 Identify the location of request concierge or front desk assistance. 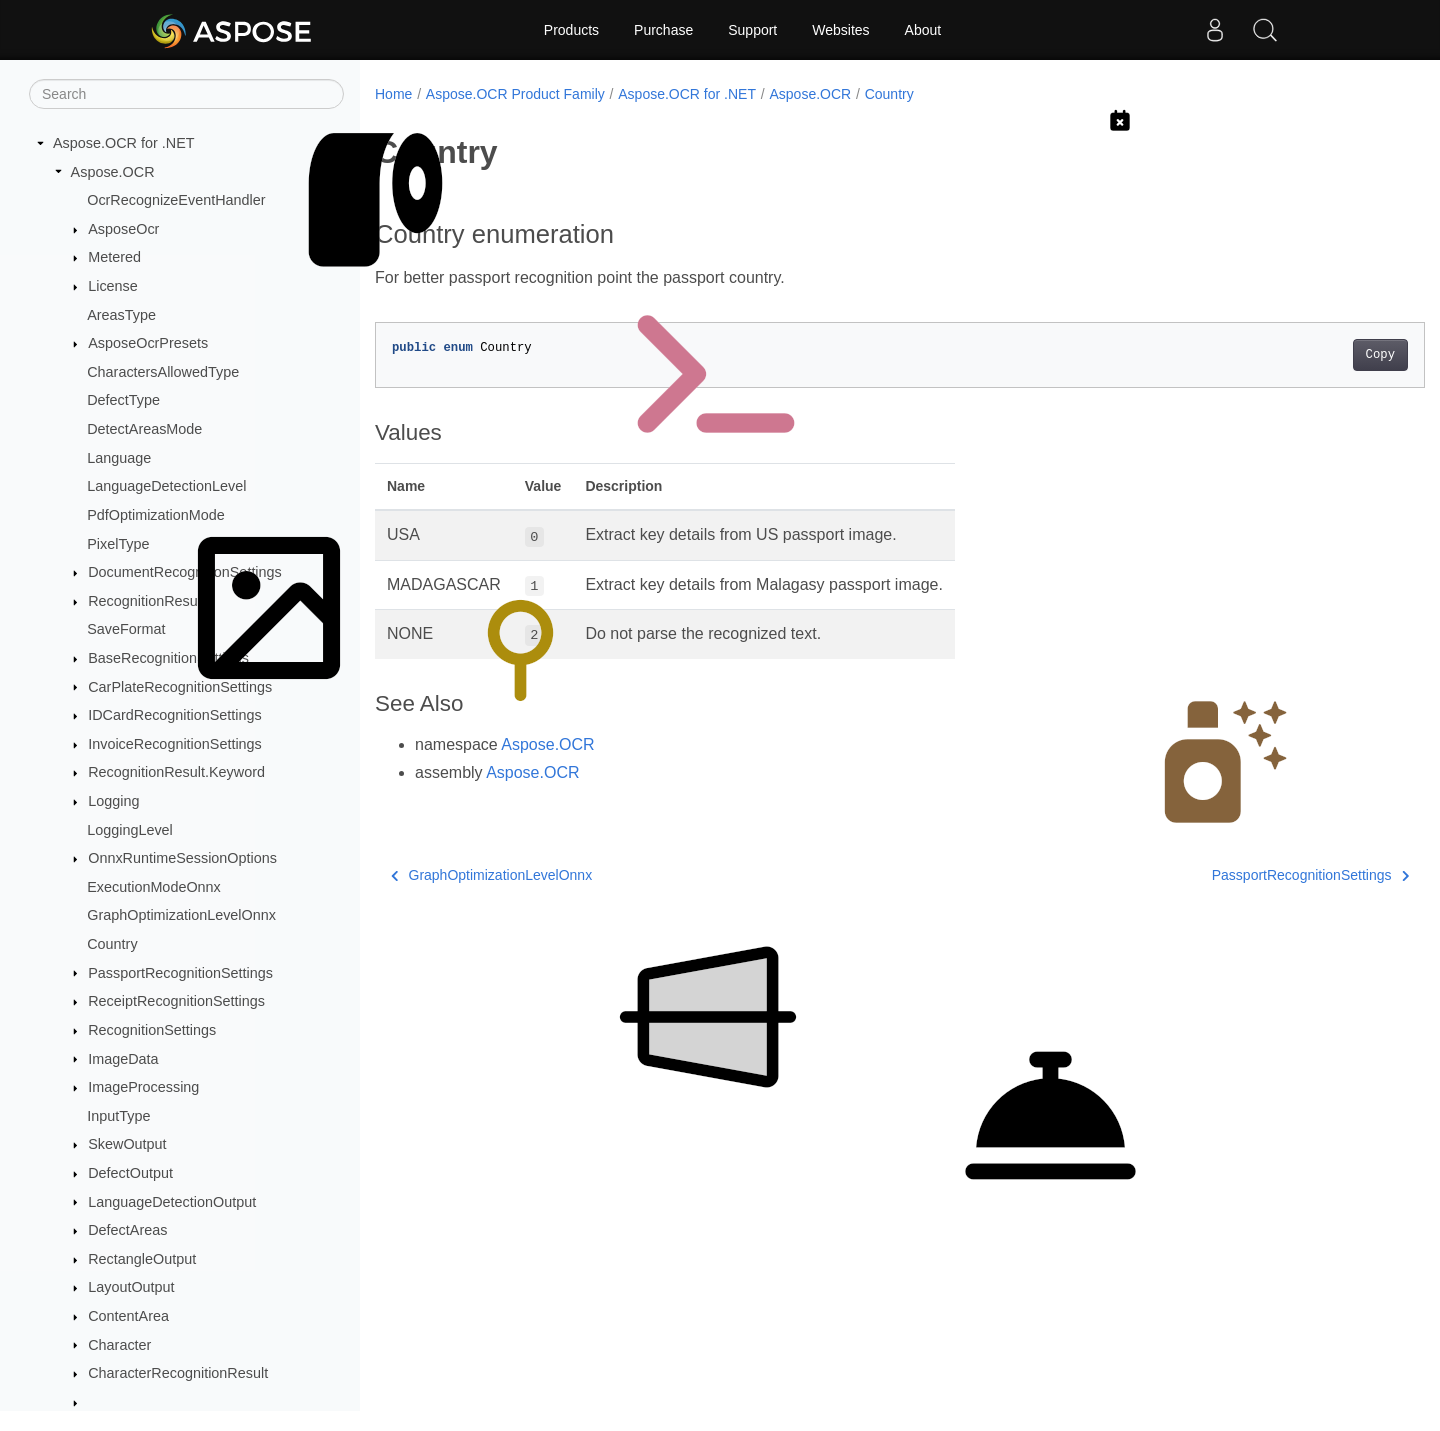
(1050, 1115).